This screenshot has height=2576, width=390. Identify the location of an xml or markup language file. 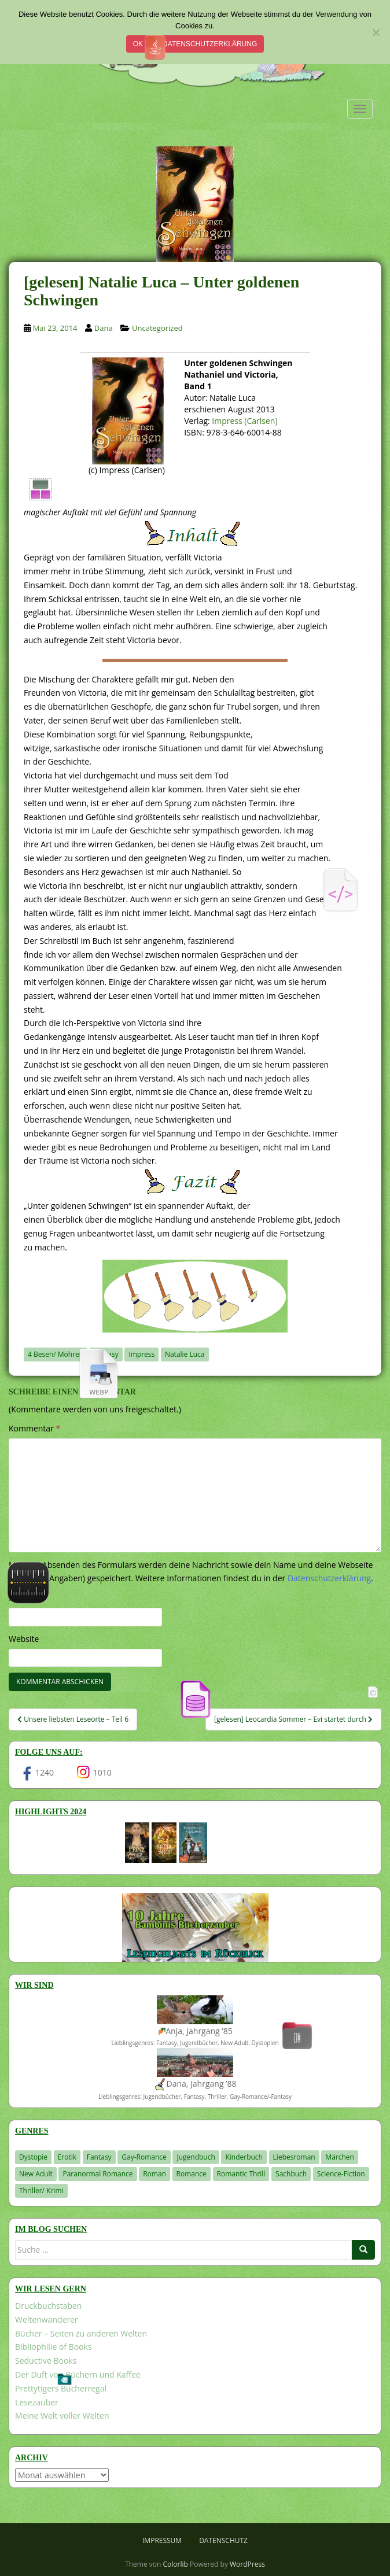
(340, 890).